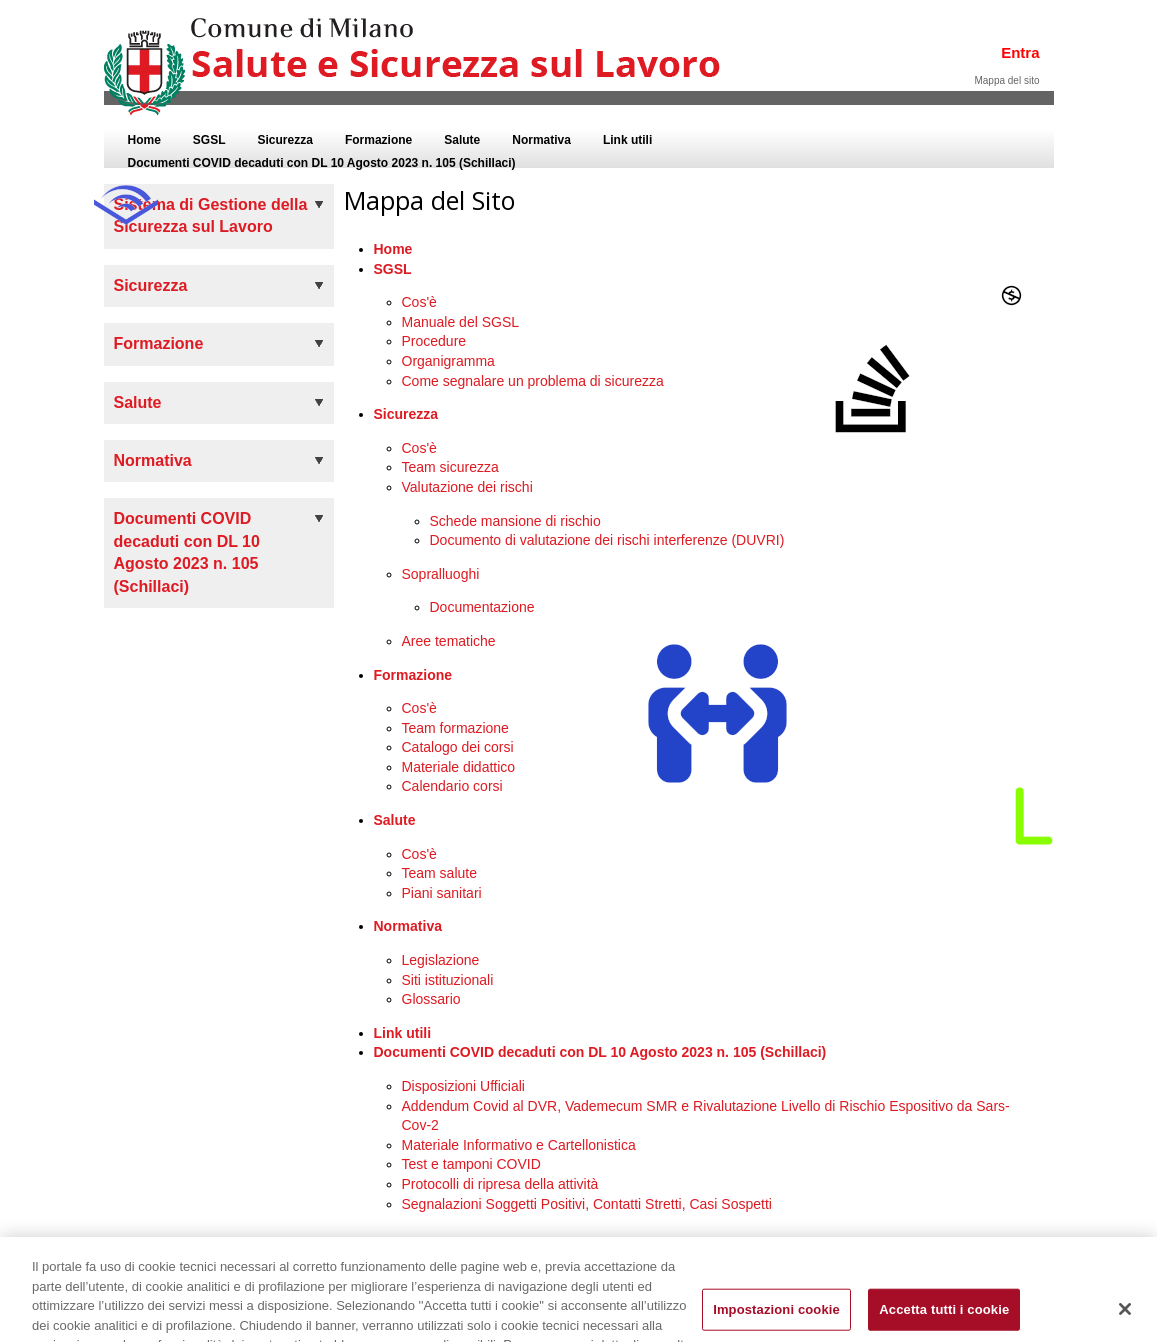 The height and width of the screenshot is (1342, 1157). What do you see at coordinates (872, 388) in the screenshot?
I see `visit stack overflow website` at bounding box center [872, 388].